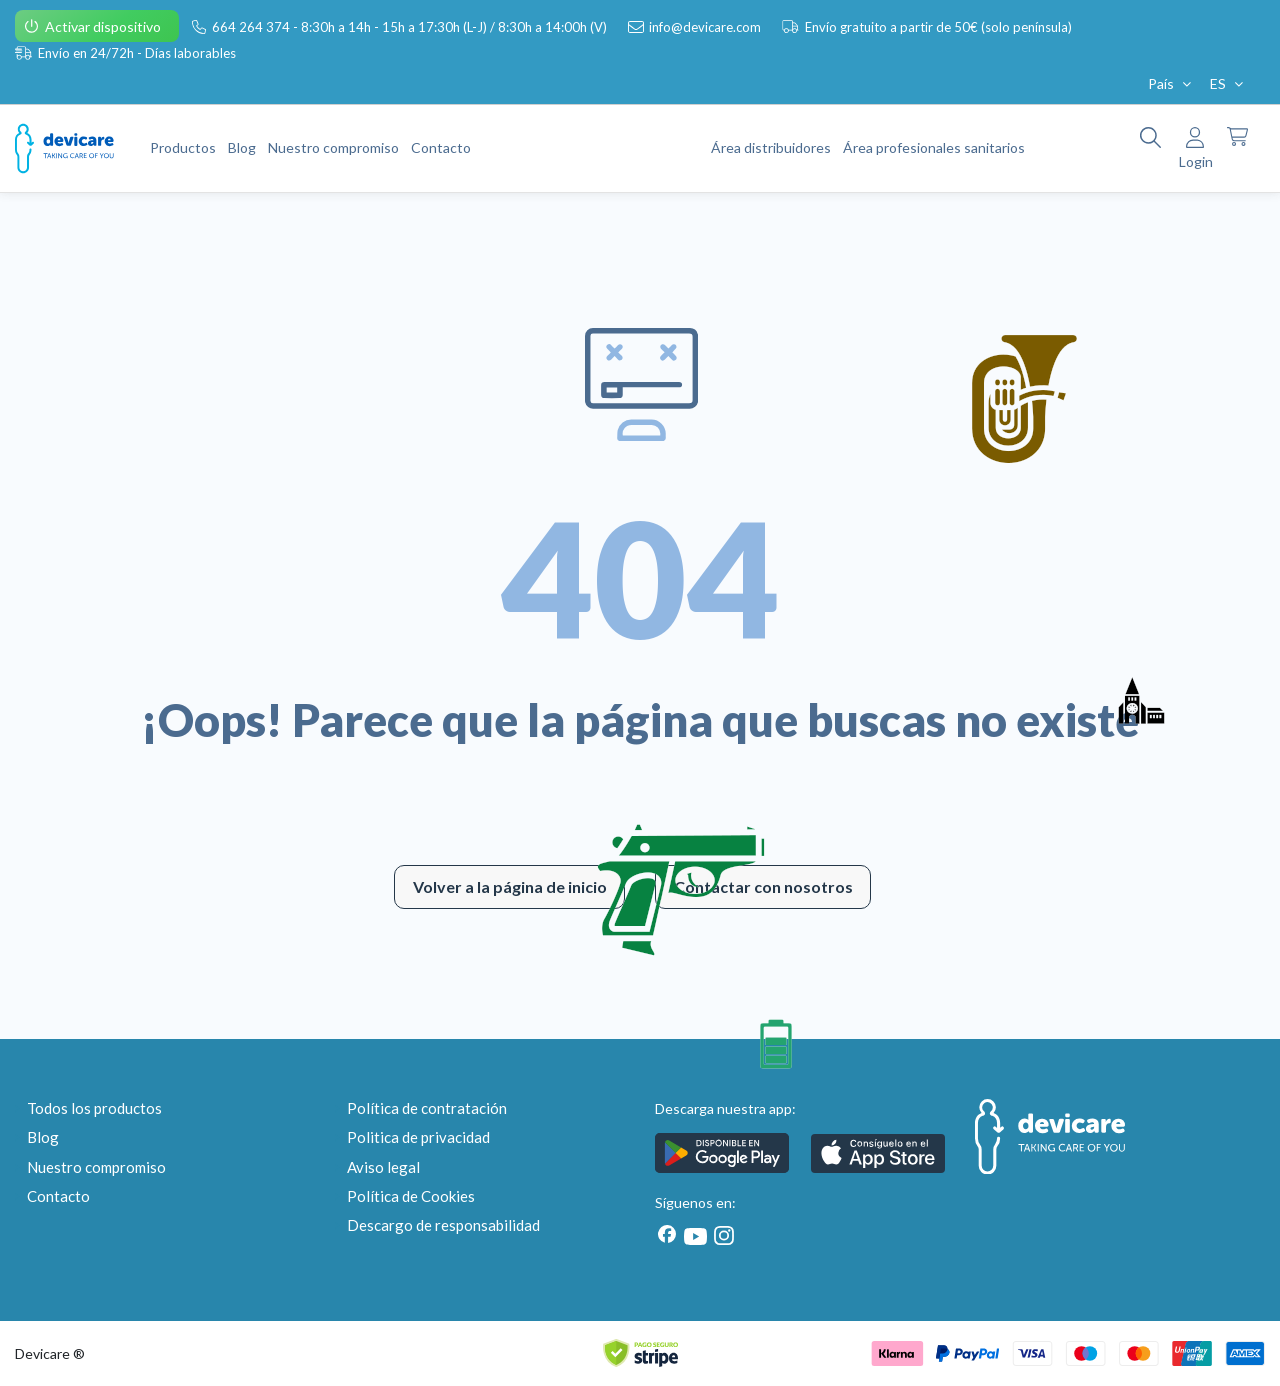  I want to click on locate nearby churches or places of worship, so click(1141, 700).